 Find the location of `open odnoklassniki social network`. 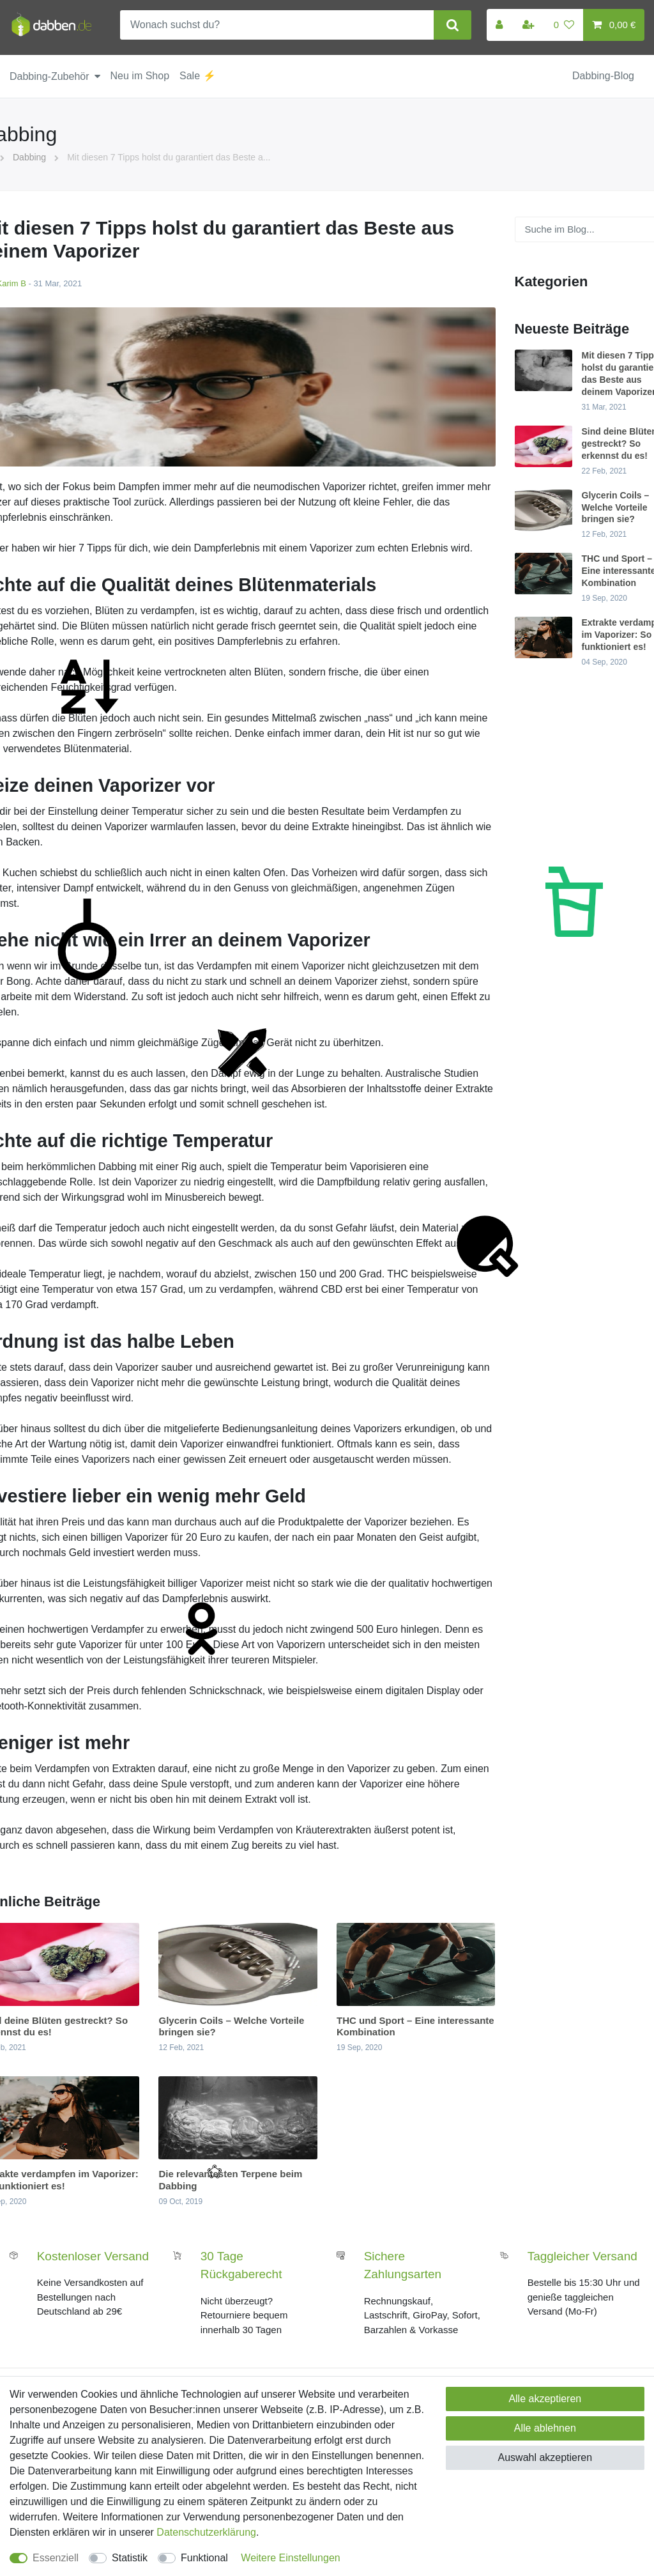

open odnoklassniki social network is located at coordinates (201, 1628).